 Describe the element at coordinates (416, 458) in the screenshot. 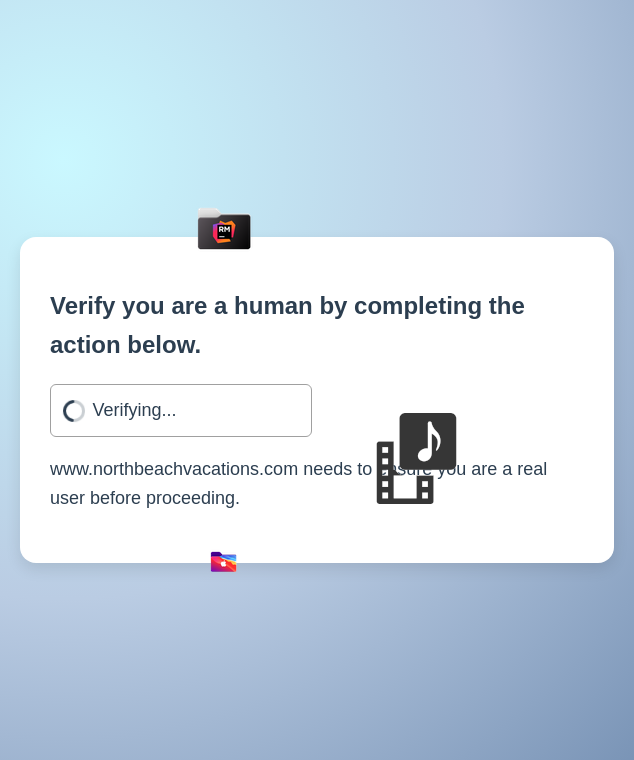

I see `access multimedia applications` at that location.